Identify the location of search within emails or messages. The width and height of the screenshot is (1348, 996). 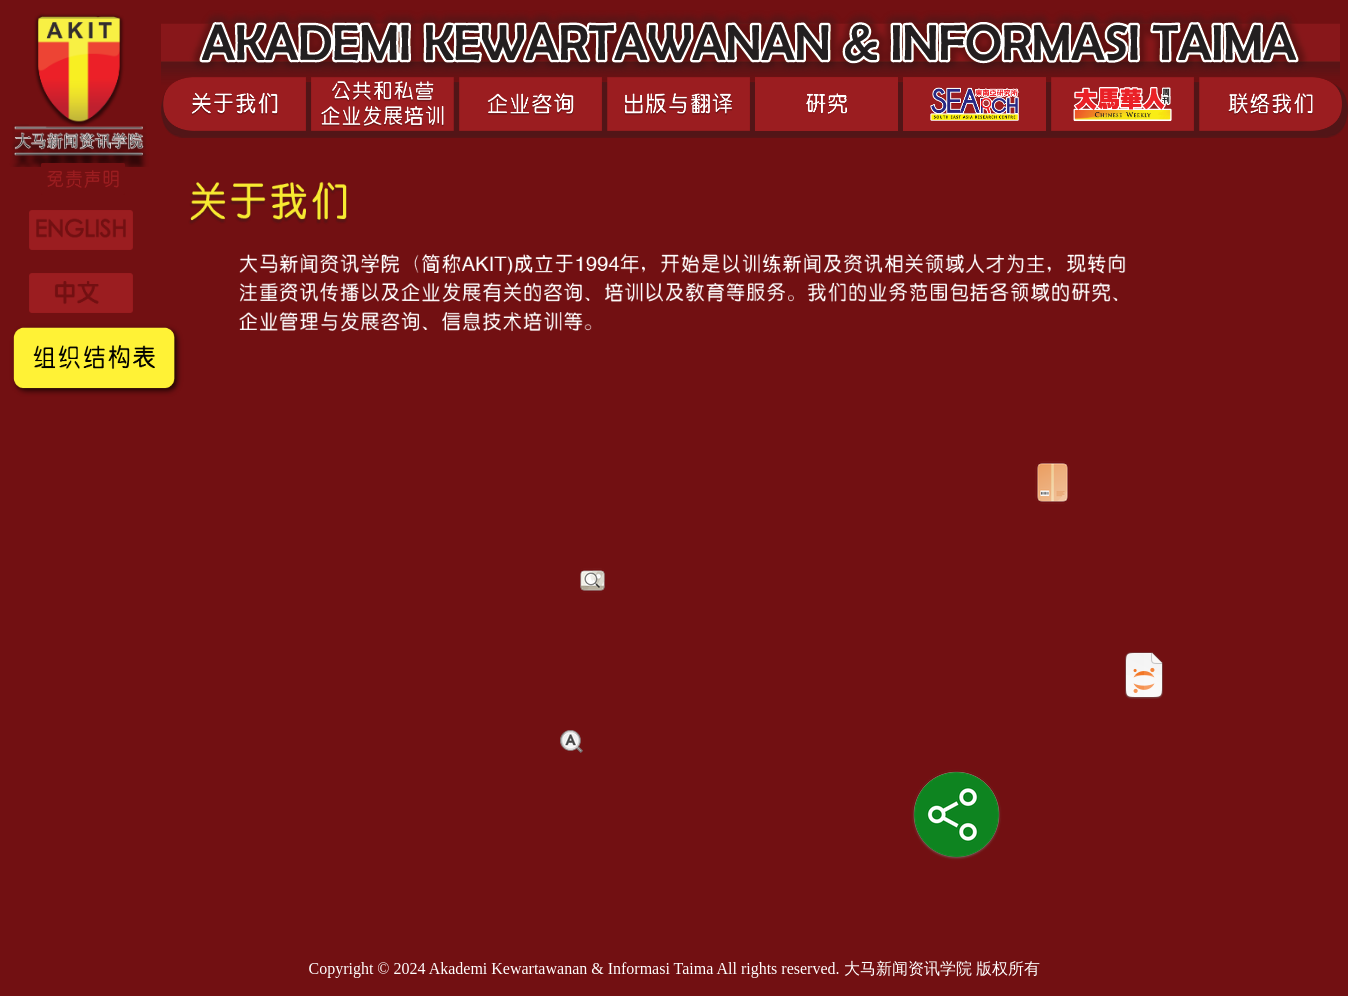
(571, 741).